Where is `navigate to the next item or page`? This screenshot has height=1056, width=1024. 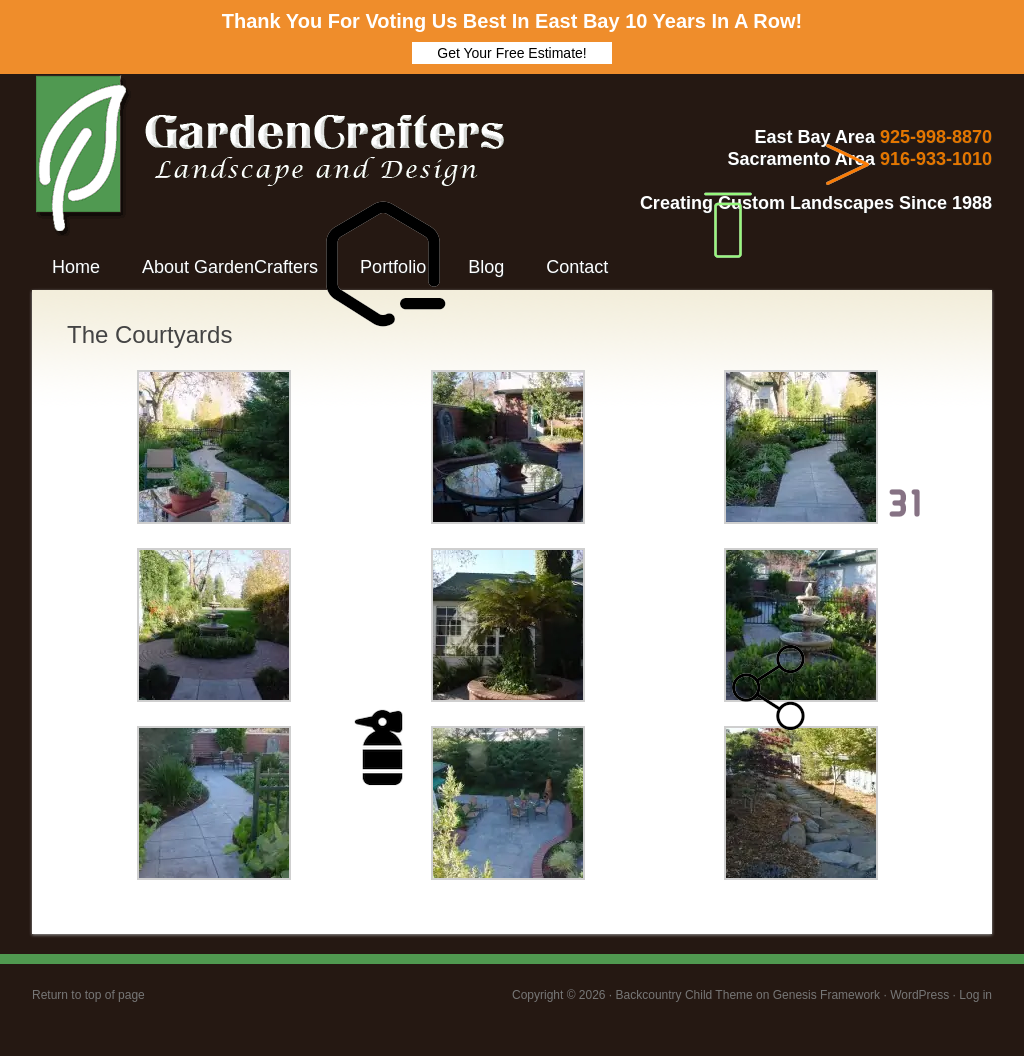
navigate to the next item or page is located at coordinates (844, 164).